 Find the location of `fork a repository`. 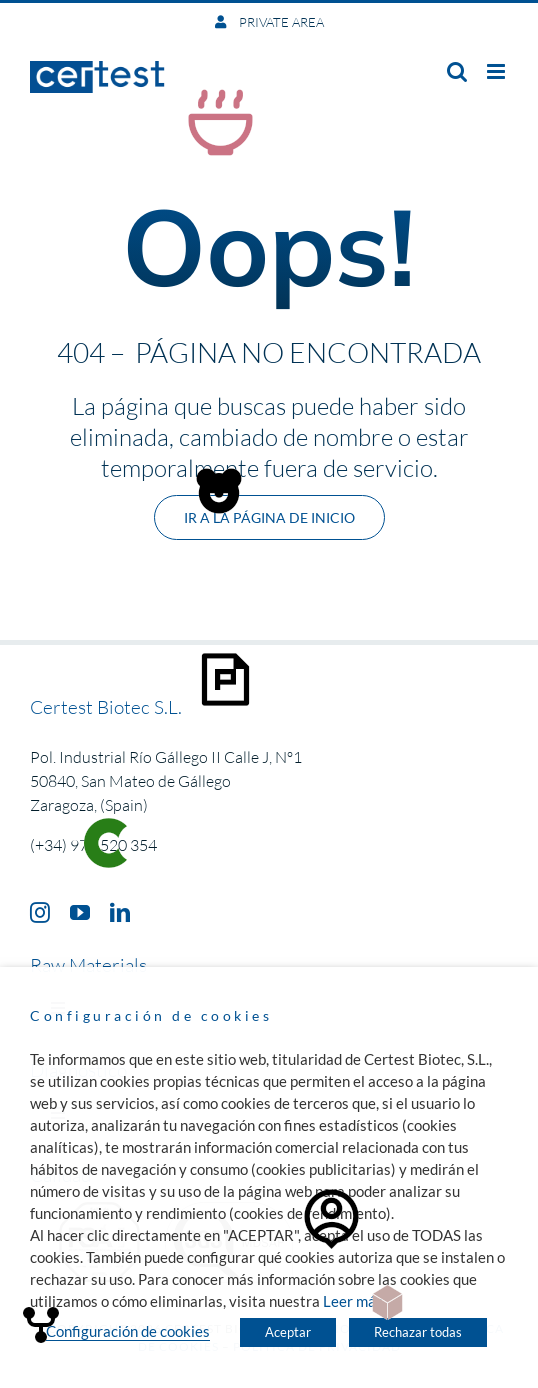

fork a repository is located at coordinates (41, 1325).